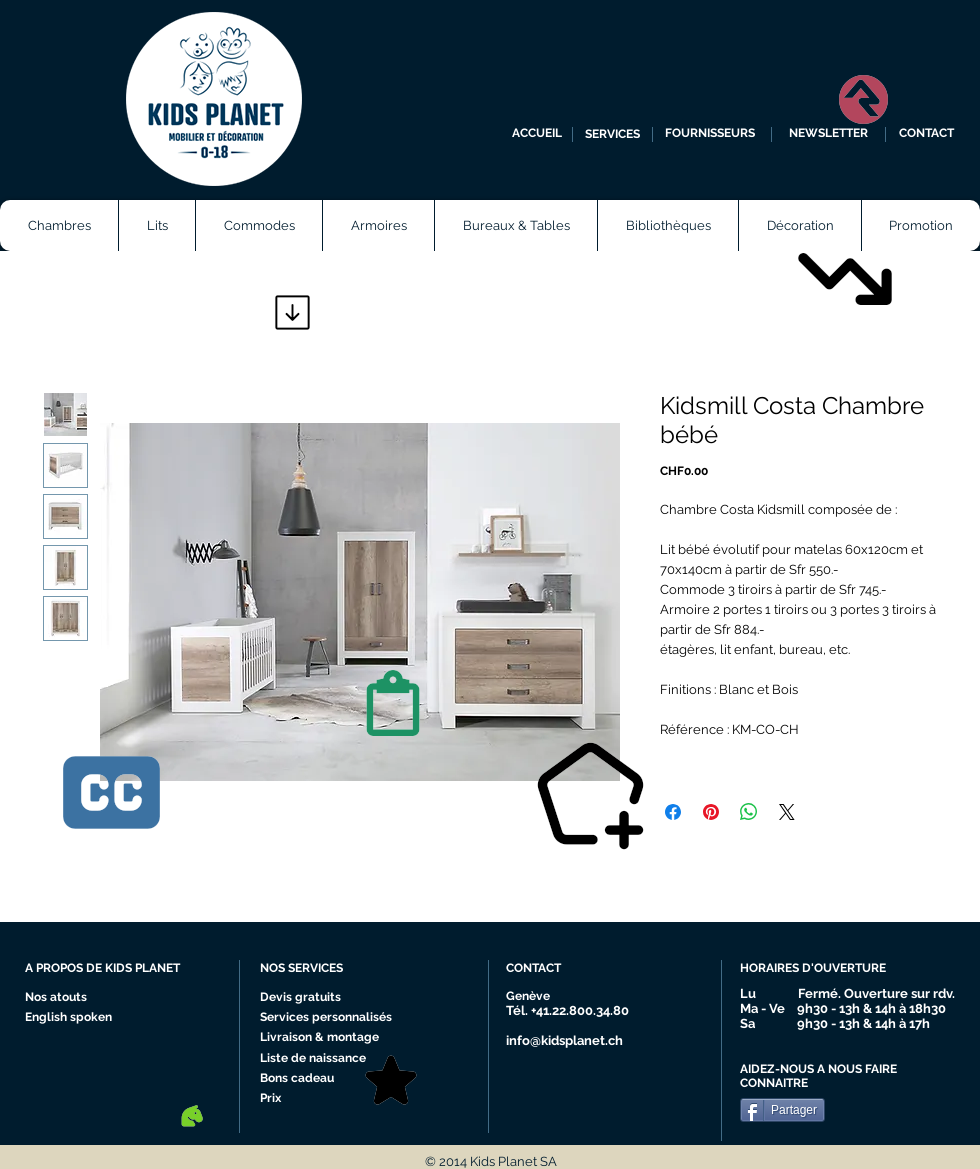 Image resolution: width=980 pixels, height=1169 pixels. Describe the element at coordinates (845, 279) in the screenshot. I see `indicates a declining trend or decrease in value` at that location.